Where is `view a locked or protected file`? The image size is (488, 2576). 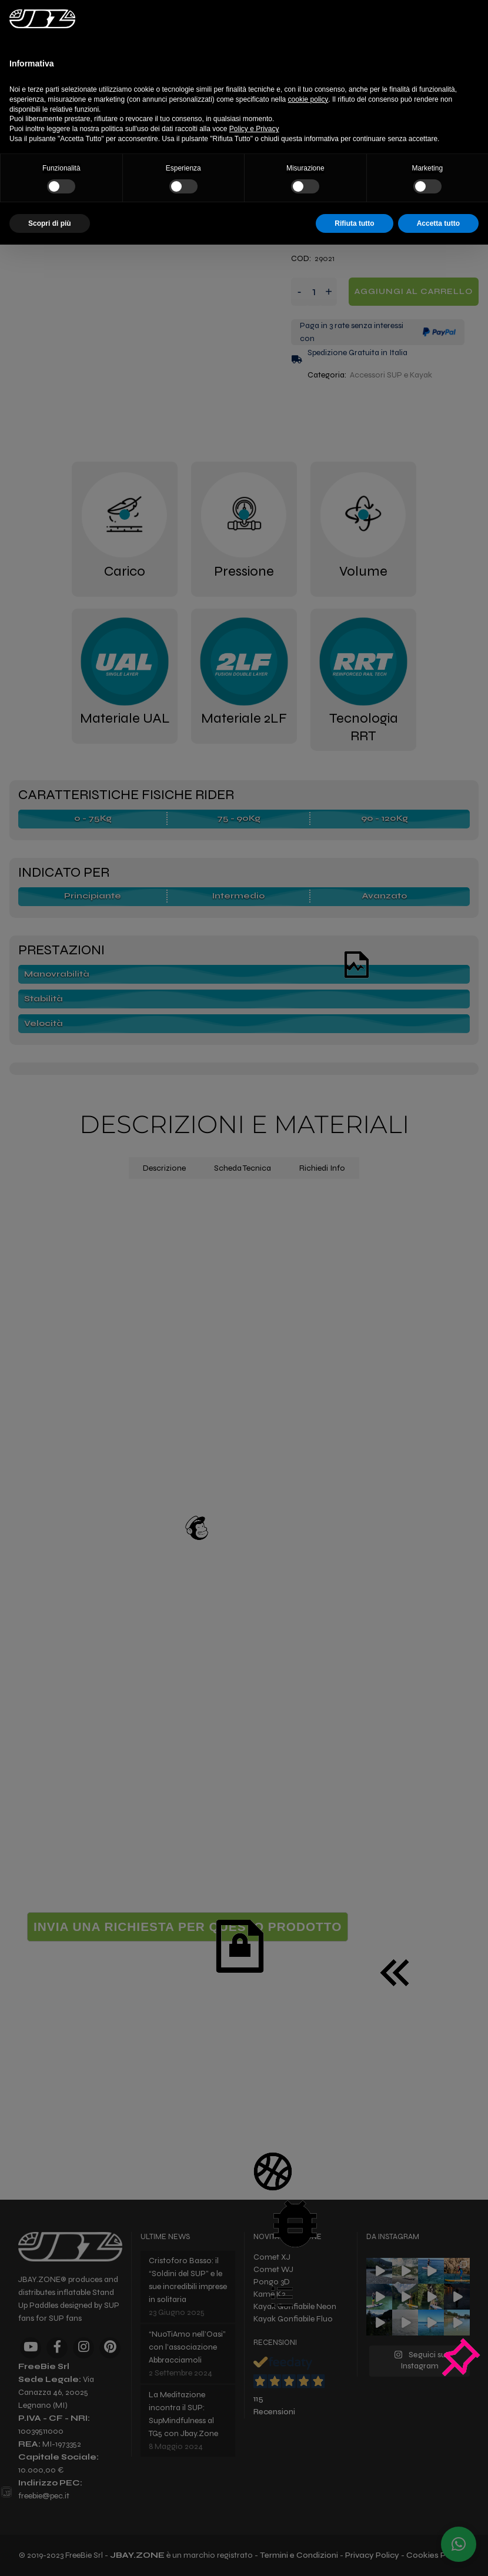
view a locked or protected file is located at coordinates (240, 1946).